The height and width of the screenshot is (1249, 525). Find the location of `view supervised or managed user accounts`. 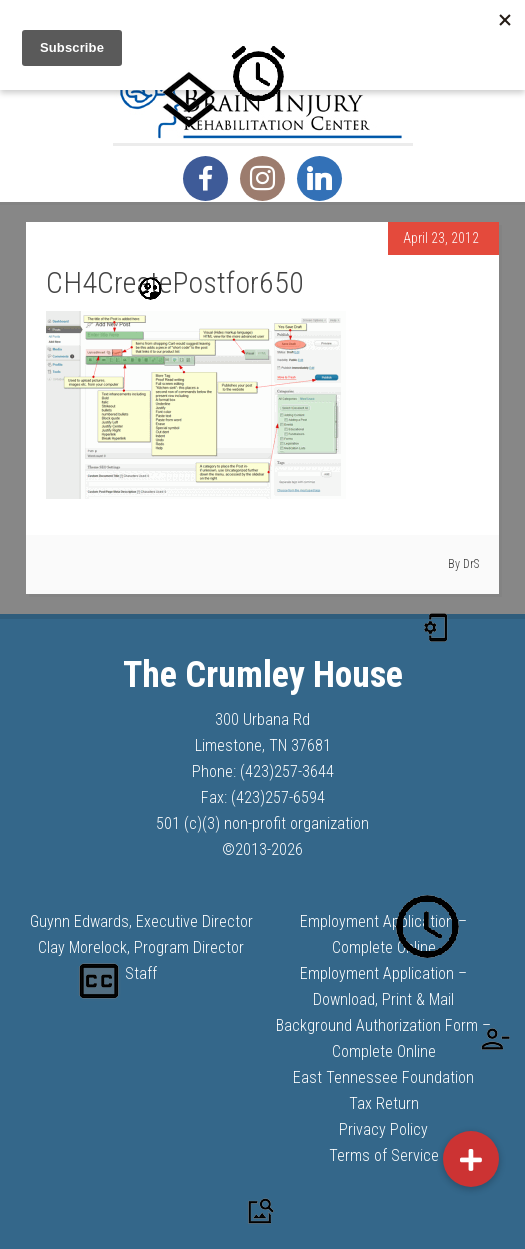

view supervised or managed user accounts is located at coordinates (150, 288).